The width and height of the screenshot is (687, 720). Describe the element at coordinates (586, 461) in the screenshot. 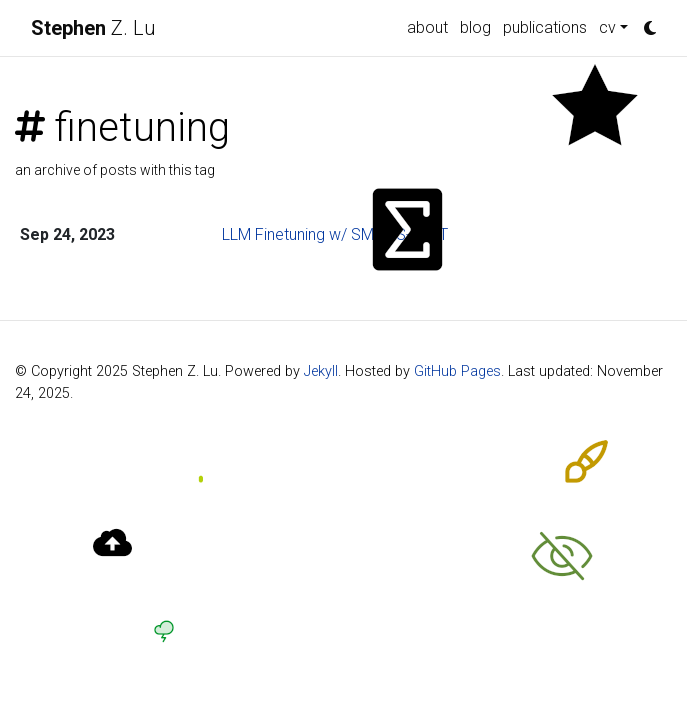

I see `access drawing or painting tools` at that location.